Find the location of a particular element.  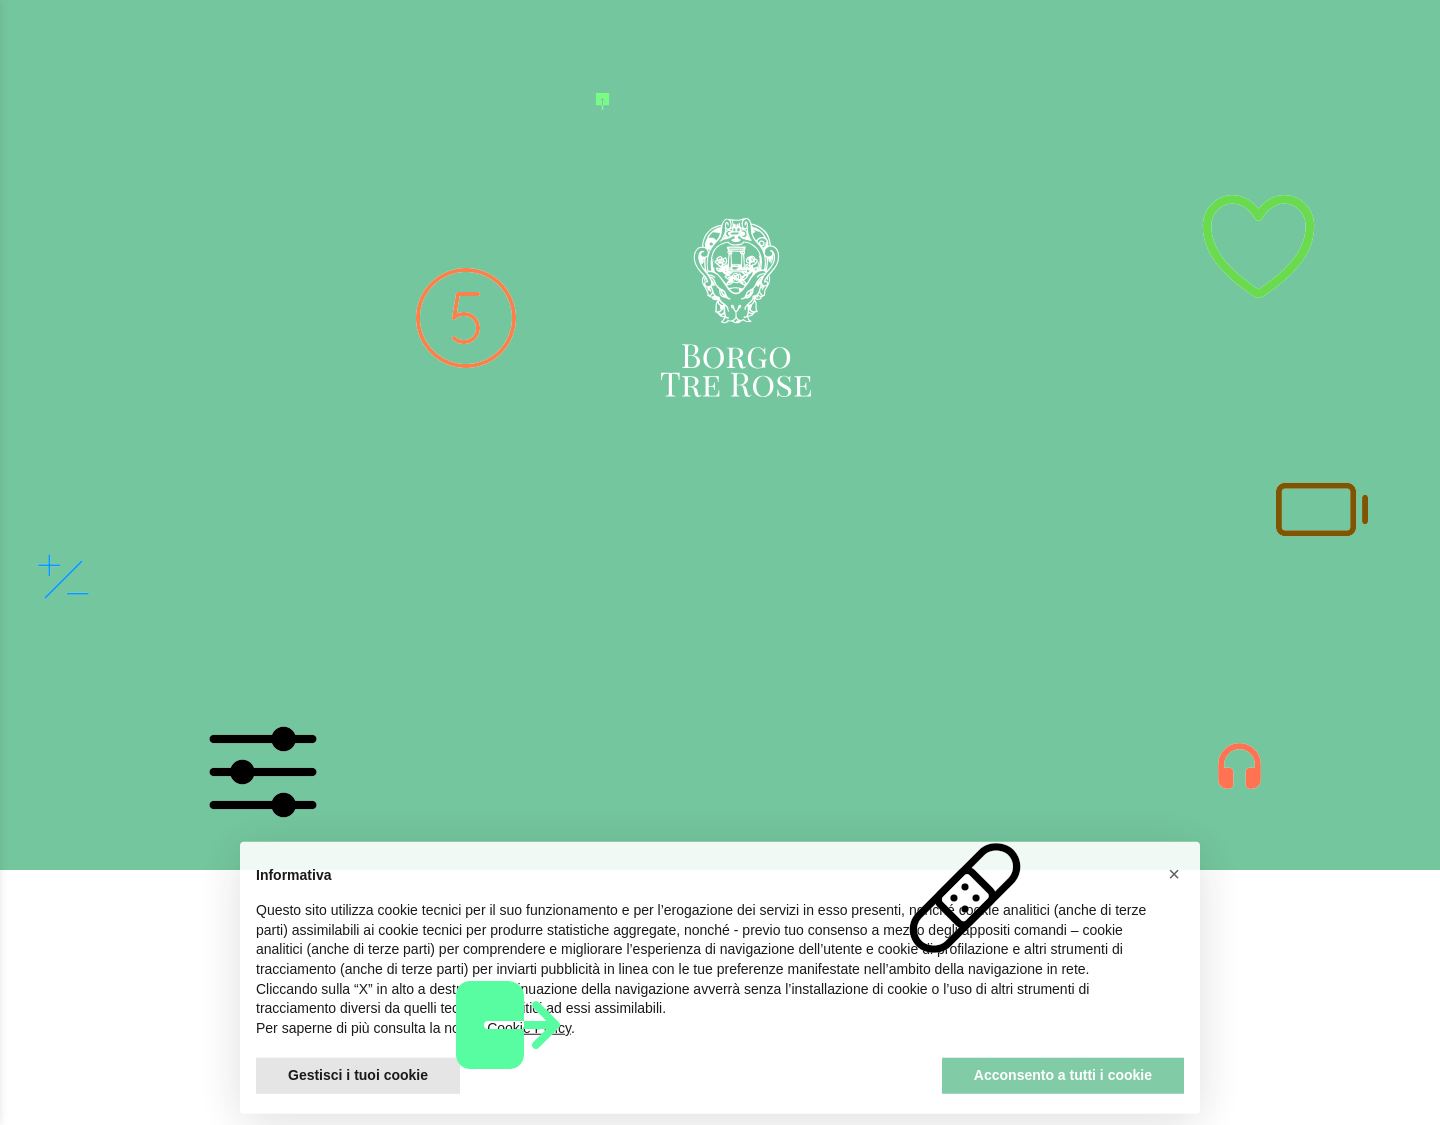

log out of your account is located at coordinates (508, 1025).